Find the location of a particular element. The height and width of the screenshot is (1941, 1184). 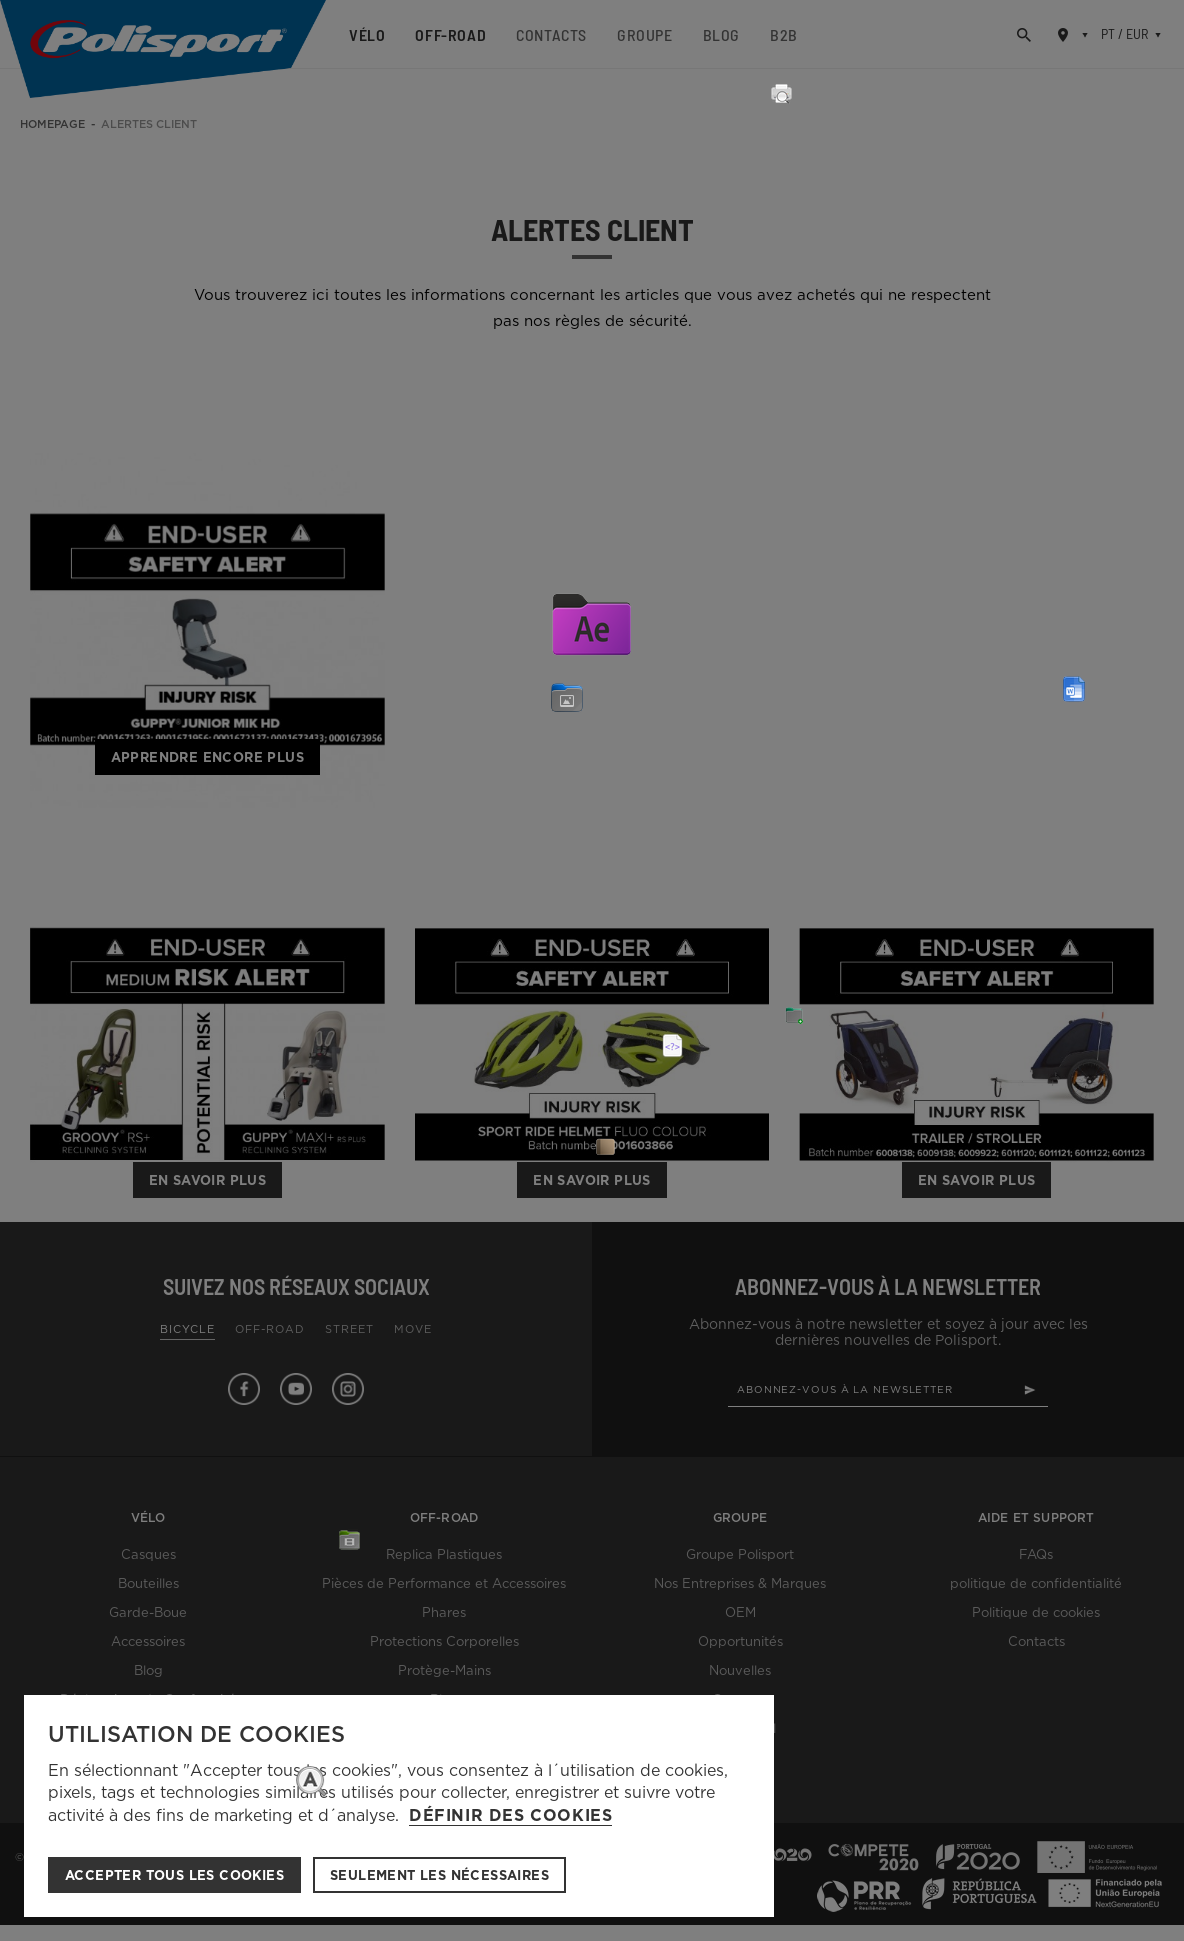

access desktop folder is located at coordinates (605, 1146).